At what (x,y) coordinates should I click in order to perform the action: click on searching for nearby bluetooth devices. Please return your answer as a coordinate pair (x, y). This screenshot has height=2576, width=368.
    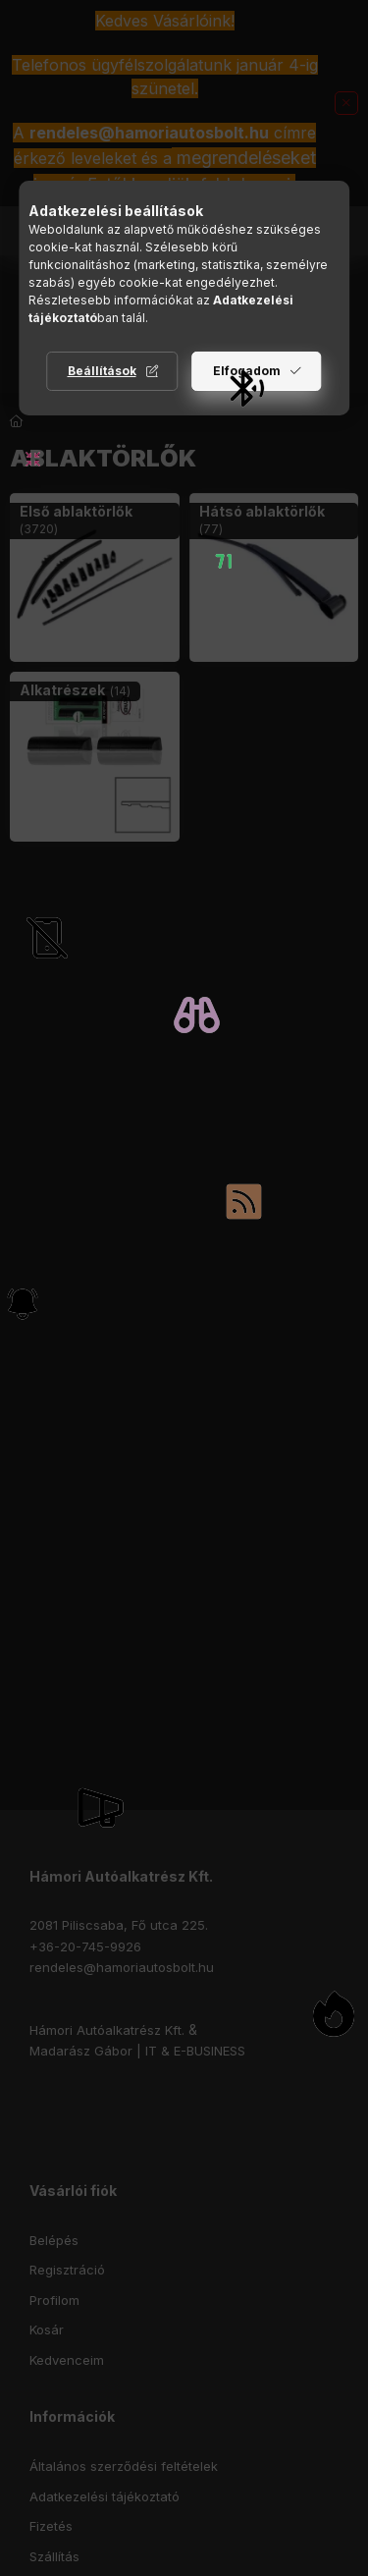
    Looking at the image, I should click on (246, 388).